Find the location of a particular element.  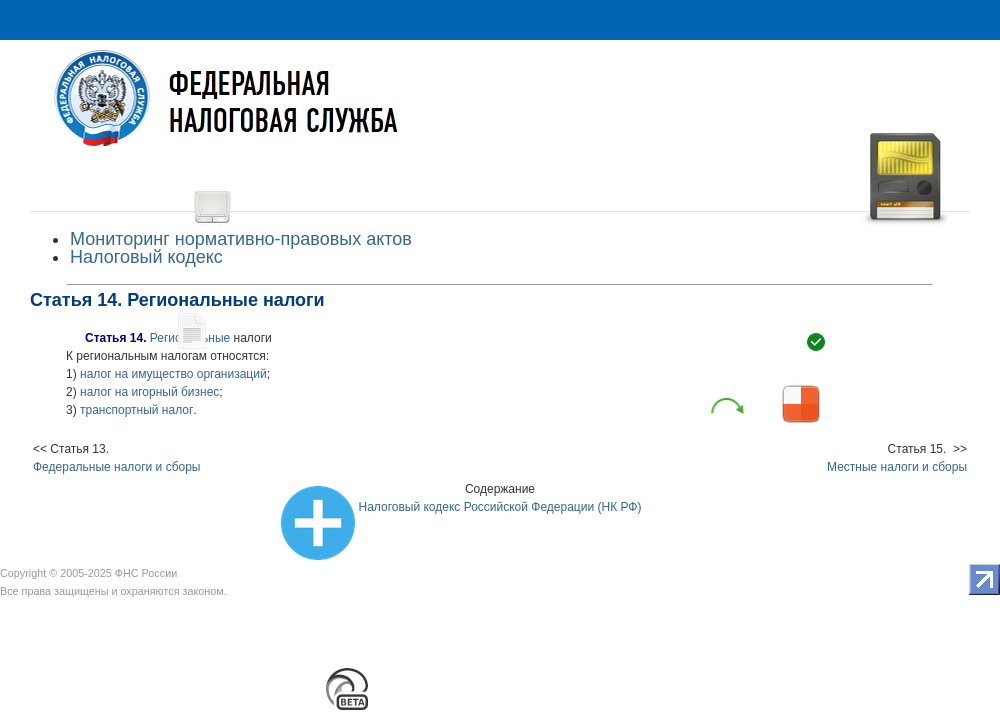

switch to the top-left workspace is located at coordinates (801, 404).